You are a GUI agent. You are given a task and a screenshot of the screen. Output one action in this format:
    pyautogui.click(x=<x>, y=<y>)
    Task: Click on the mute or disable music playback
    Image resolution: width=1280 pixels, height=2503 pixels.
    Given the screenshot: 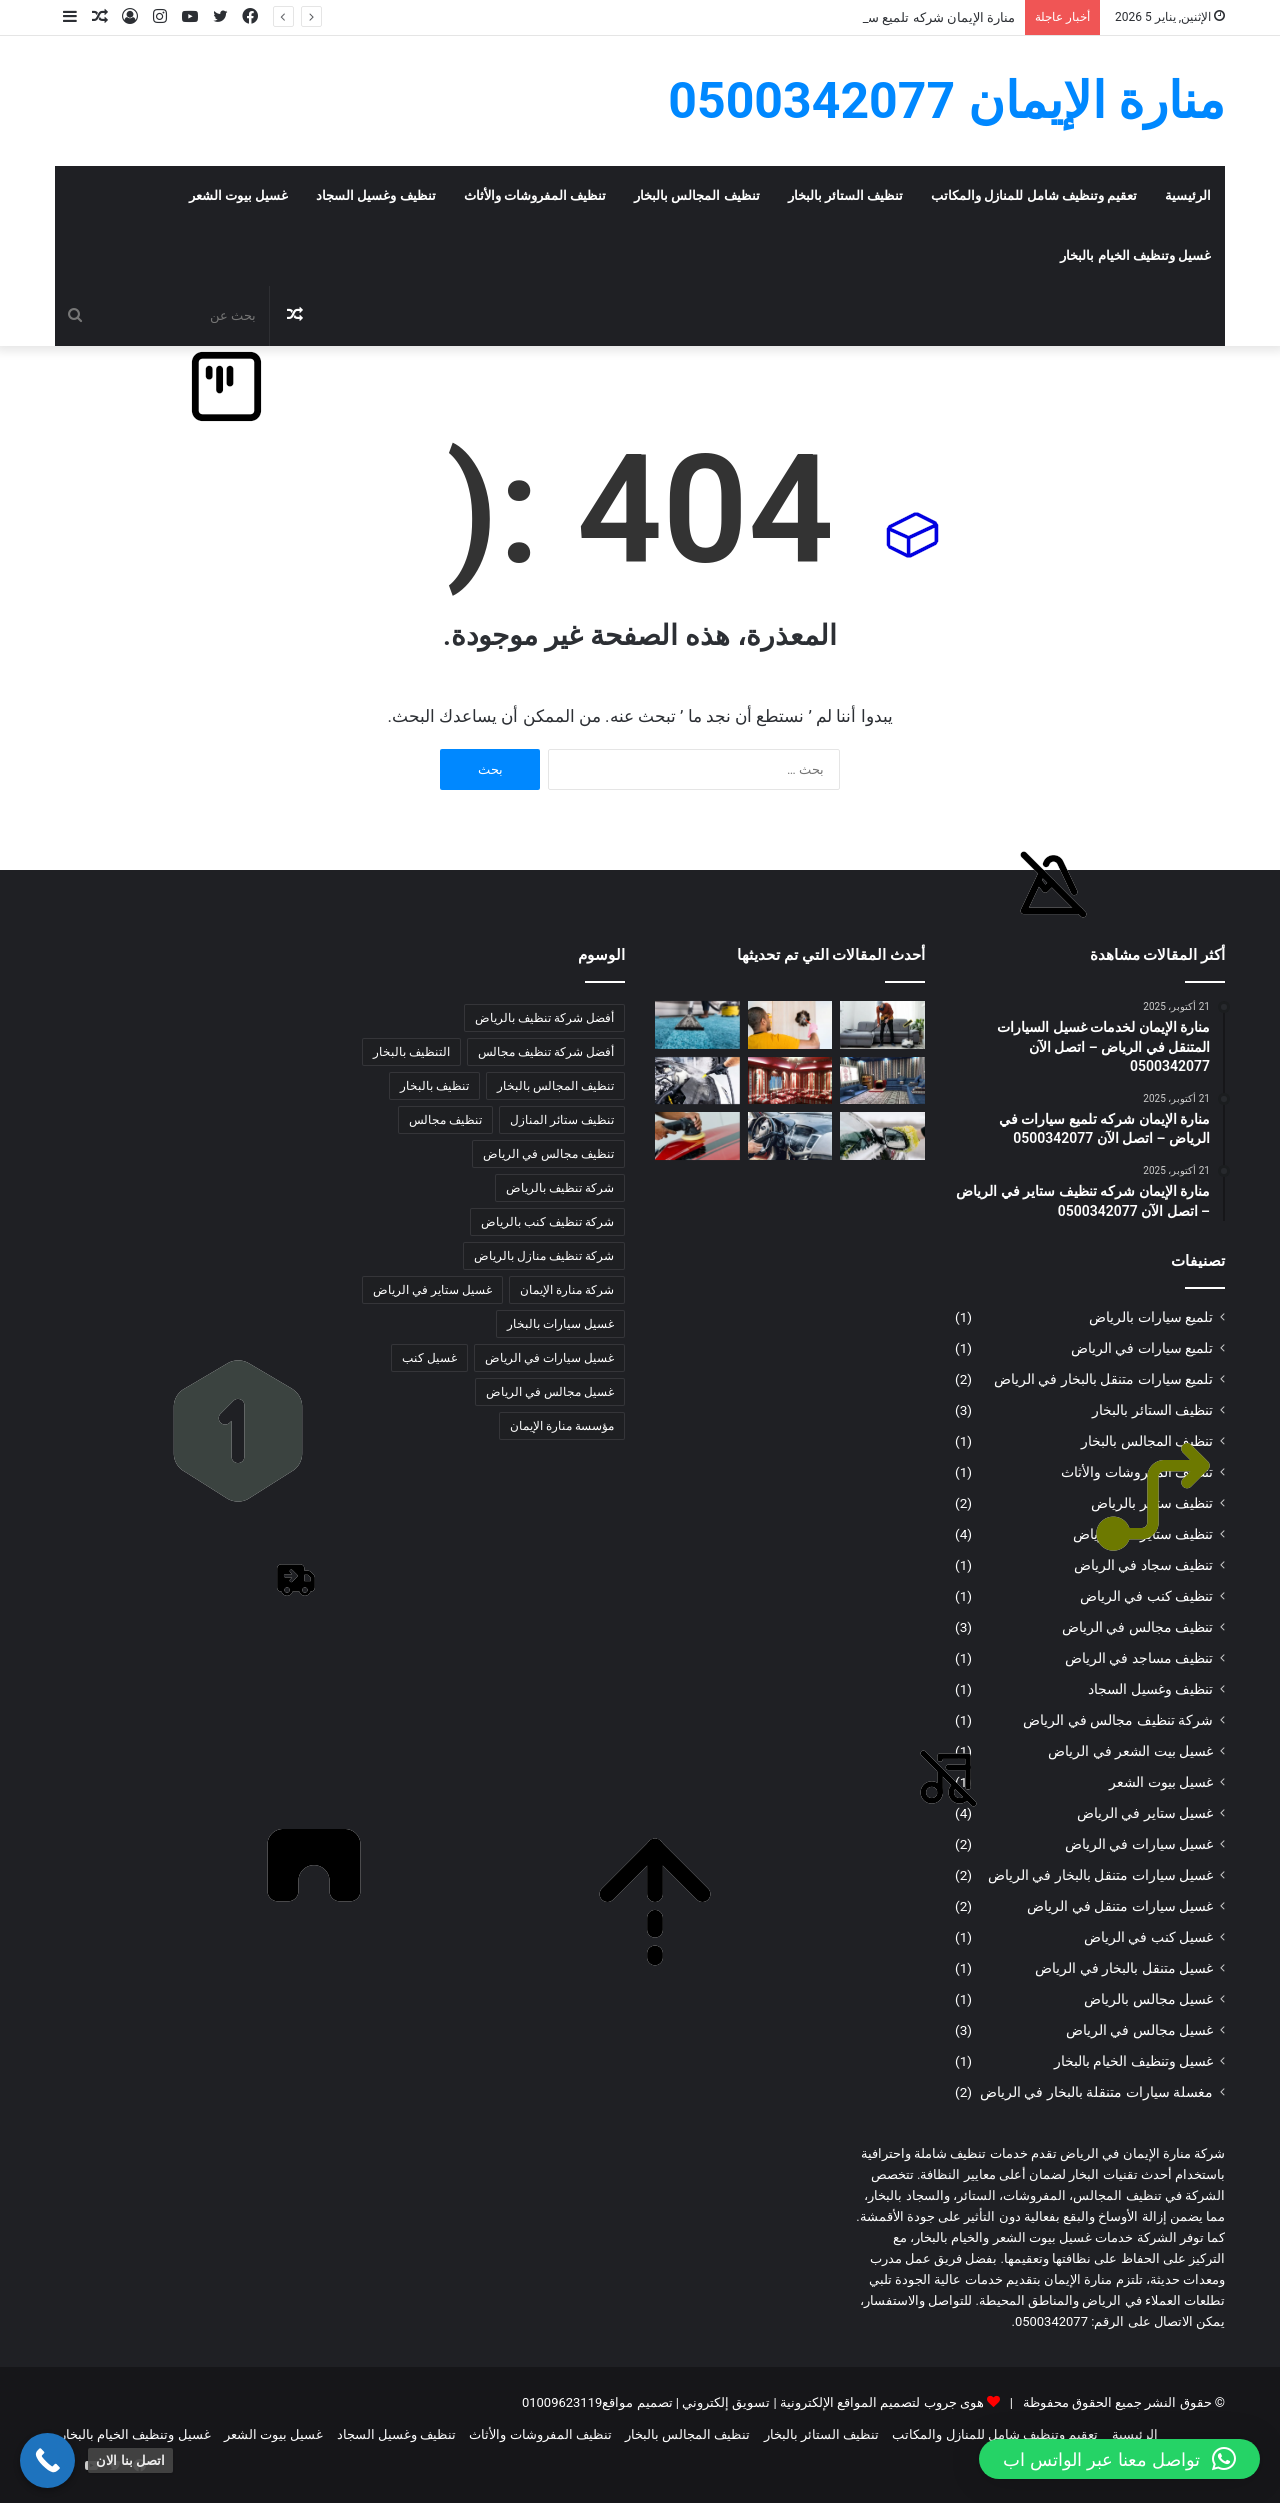 What is the action you would take?
    pyautogui.click(x=948, y=1778)
    